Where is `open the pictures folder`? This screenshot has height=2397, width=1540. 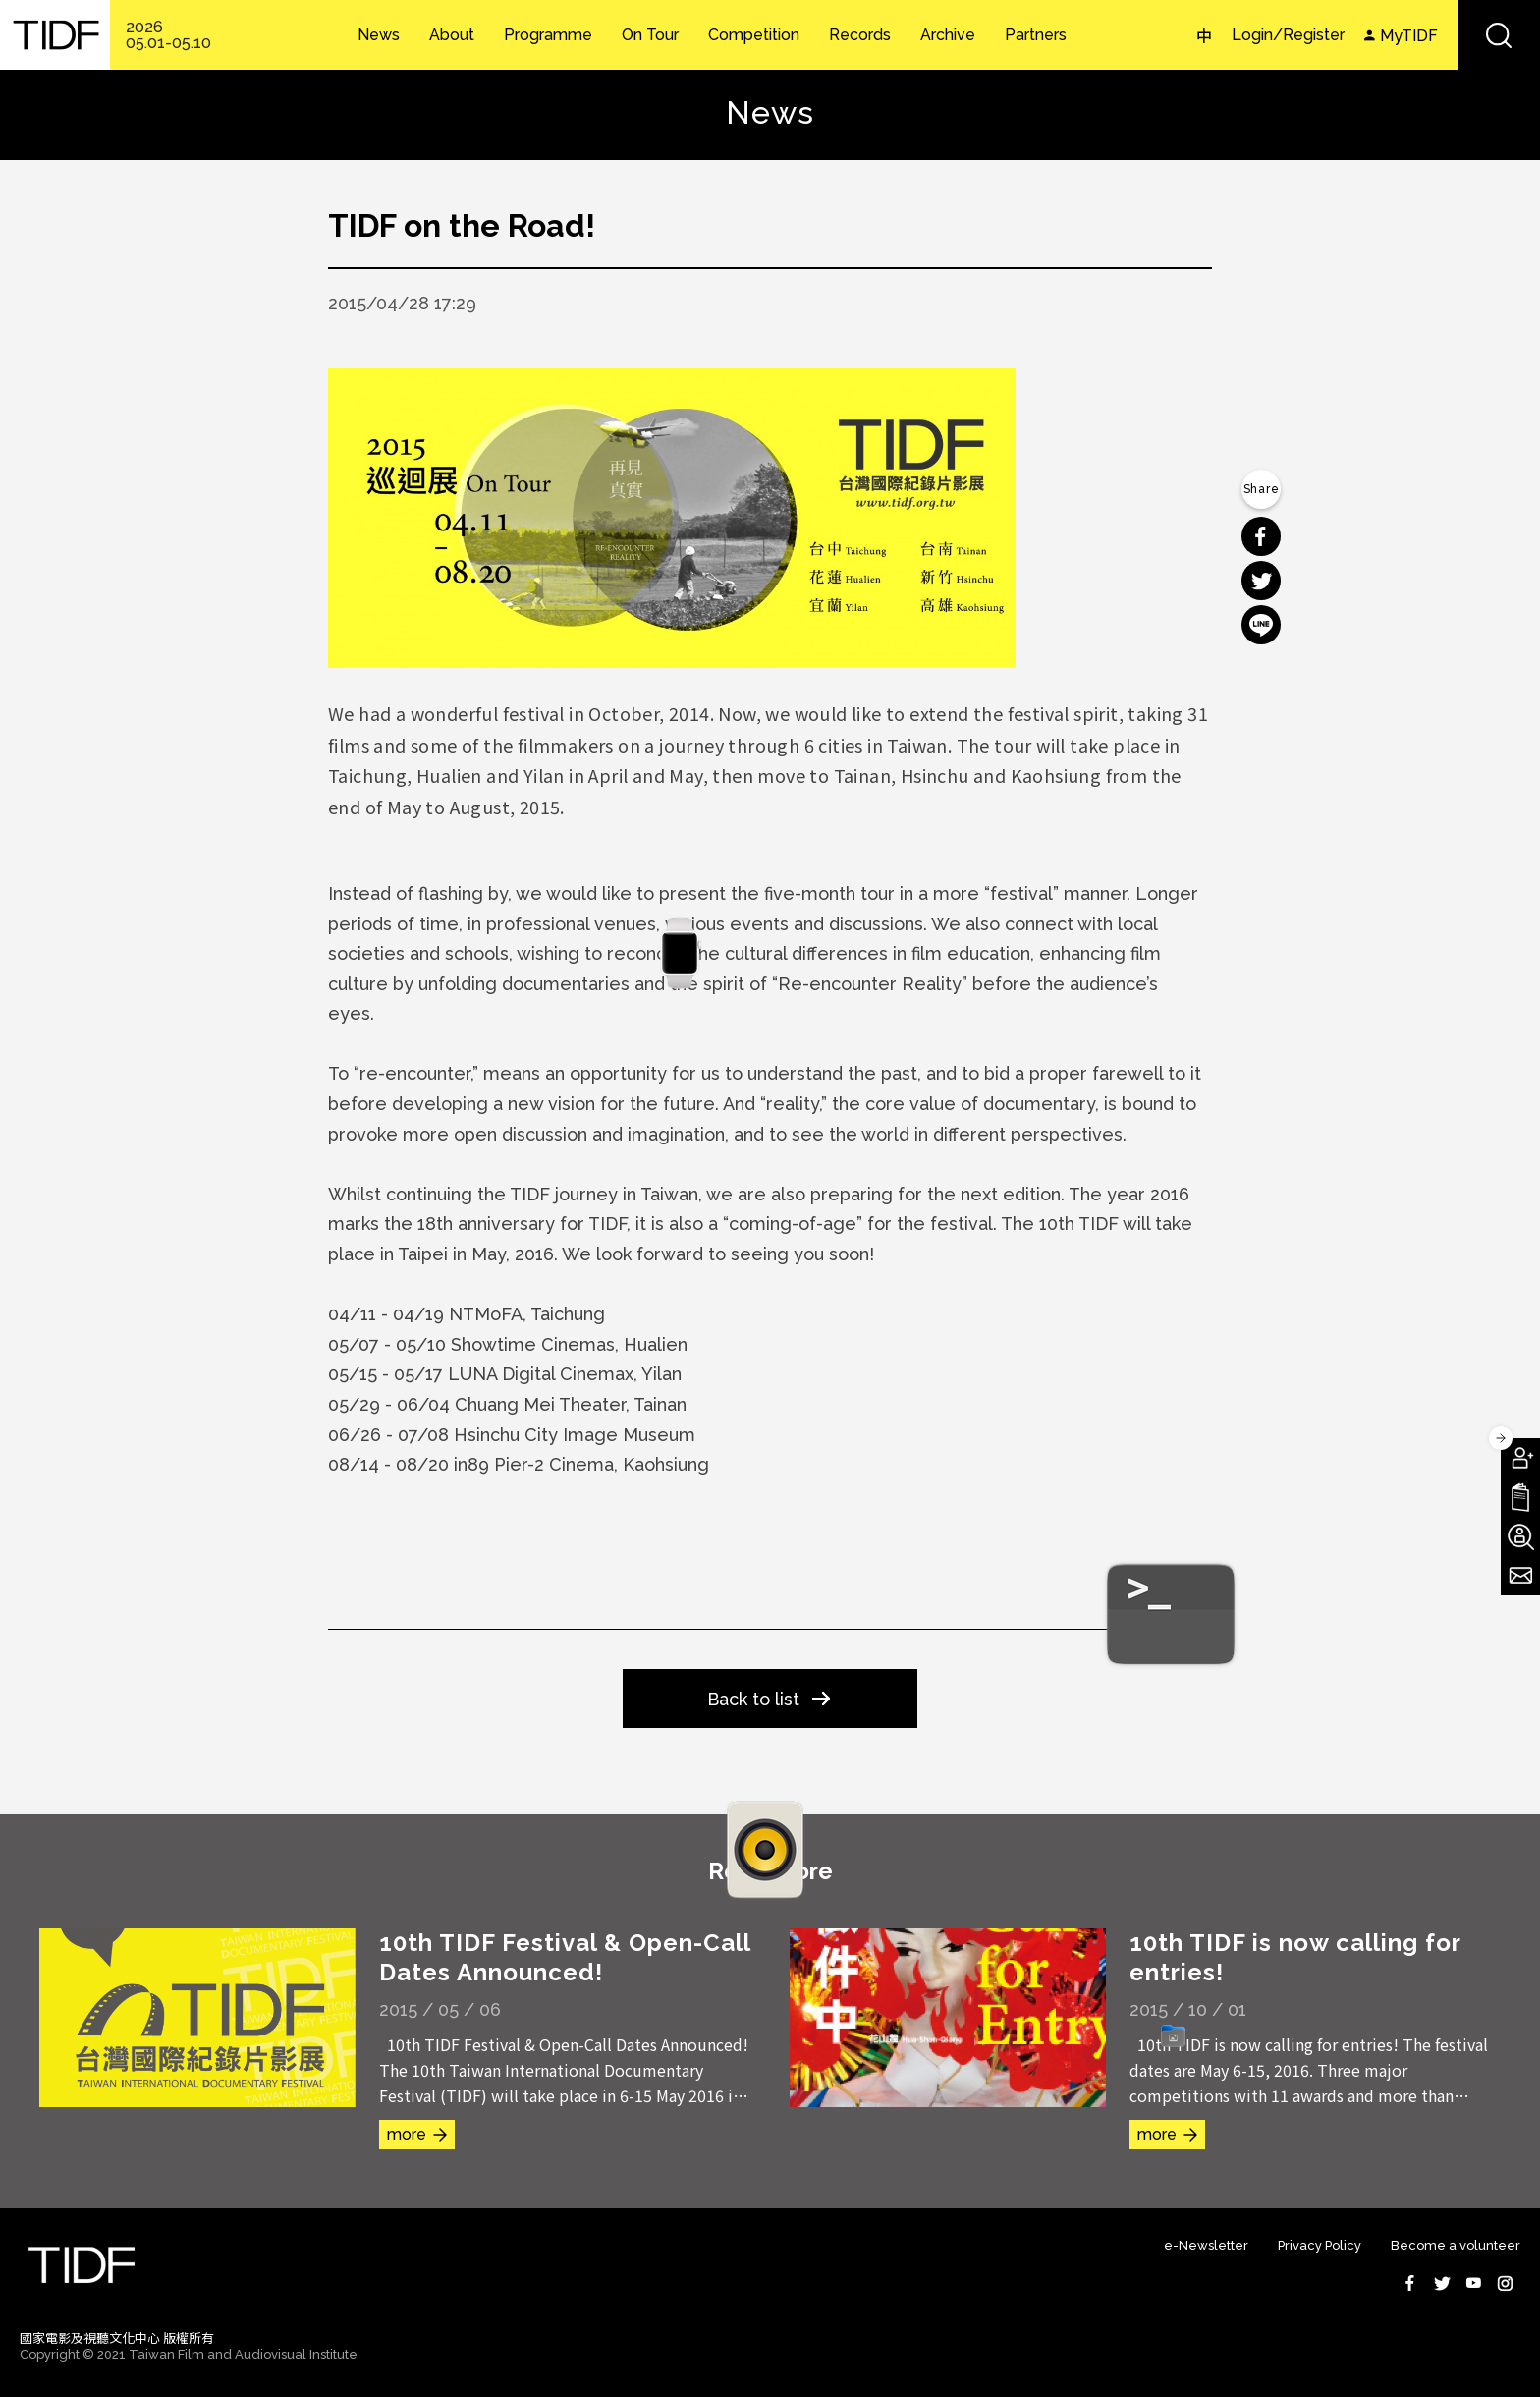 open the pictures folder is located at coordinates (1173, 2035).